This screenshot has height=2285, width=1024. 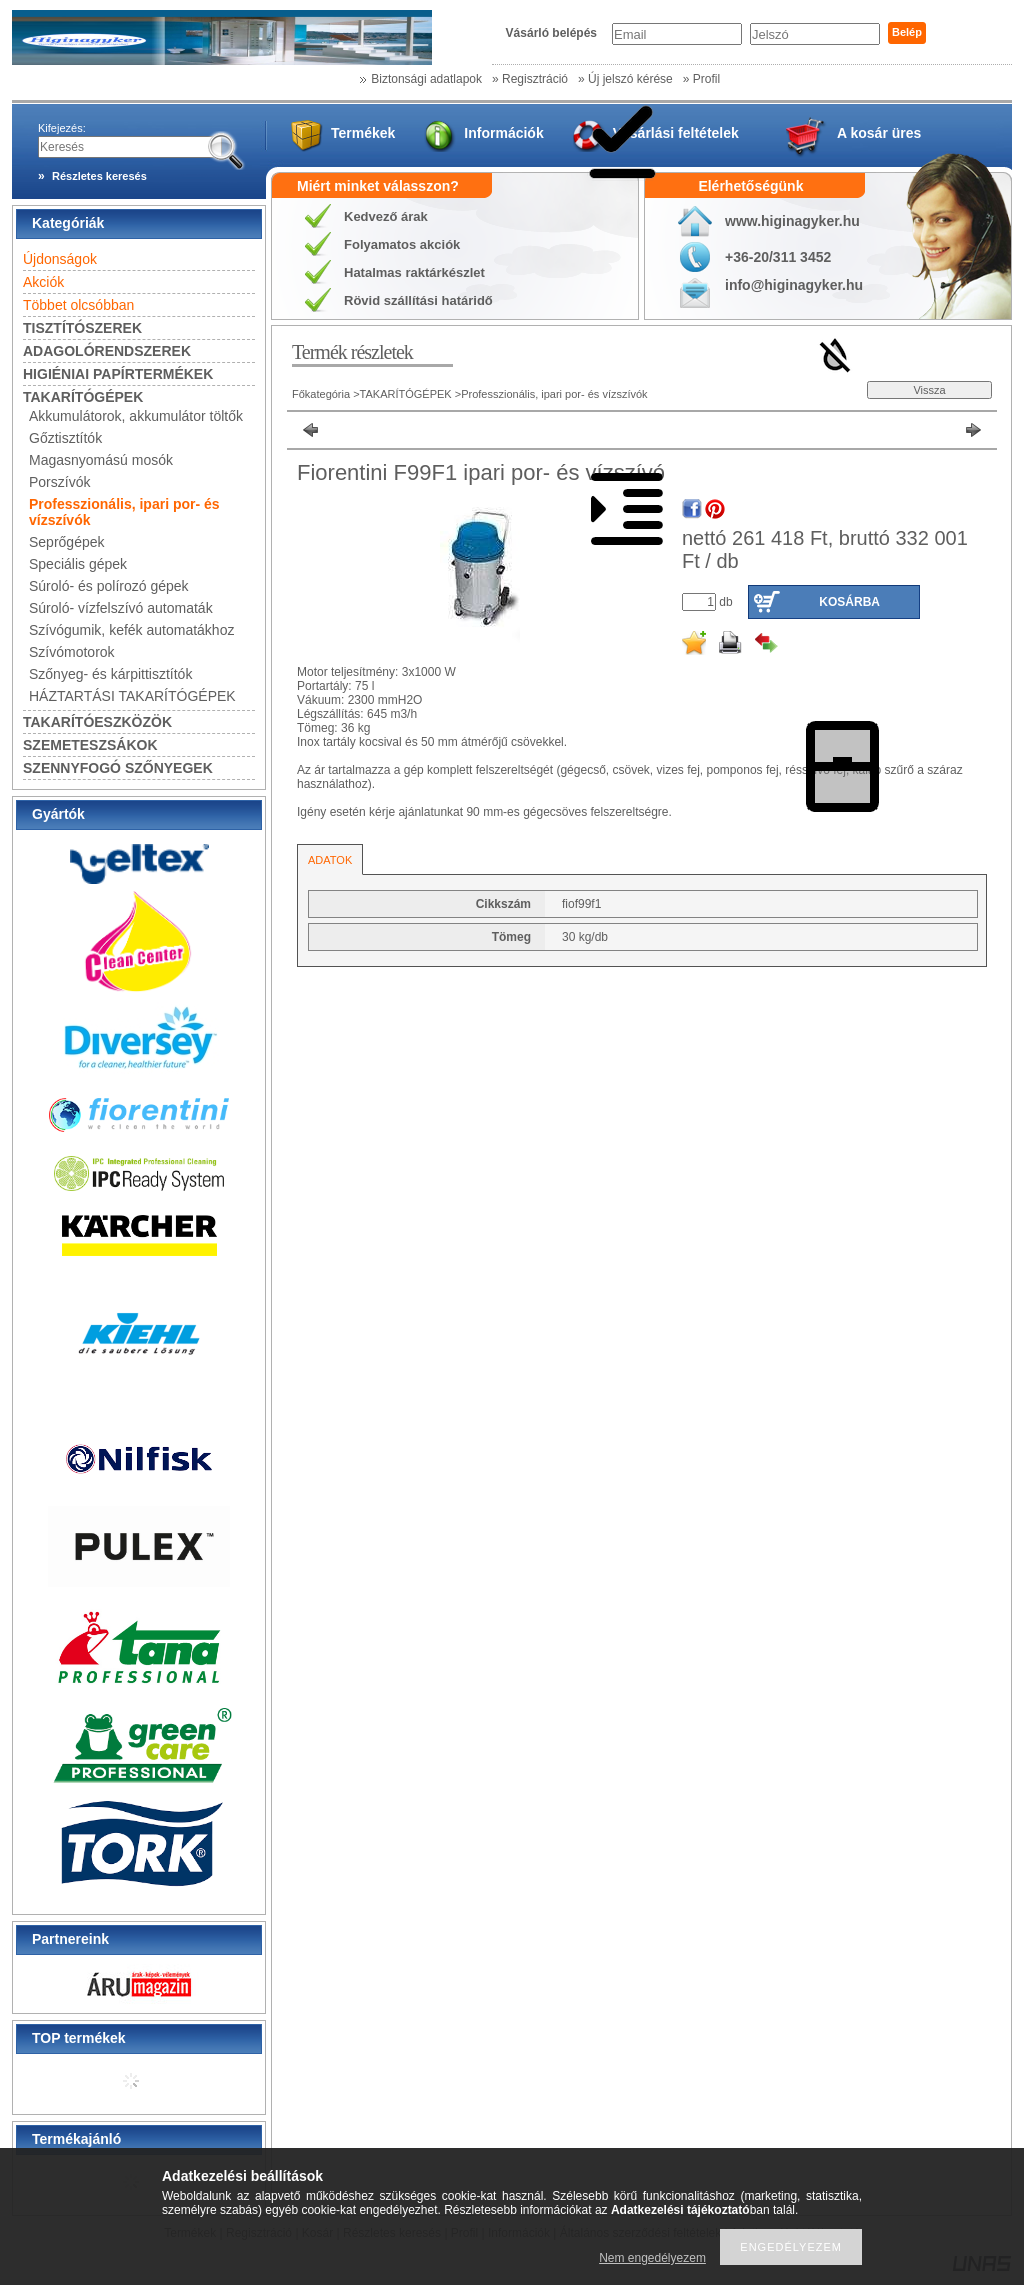 What do you see at coordinates (835, 355) in the screenshot?
I see `reset text or fill color to default` at bounding box center [835, 355].